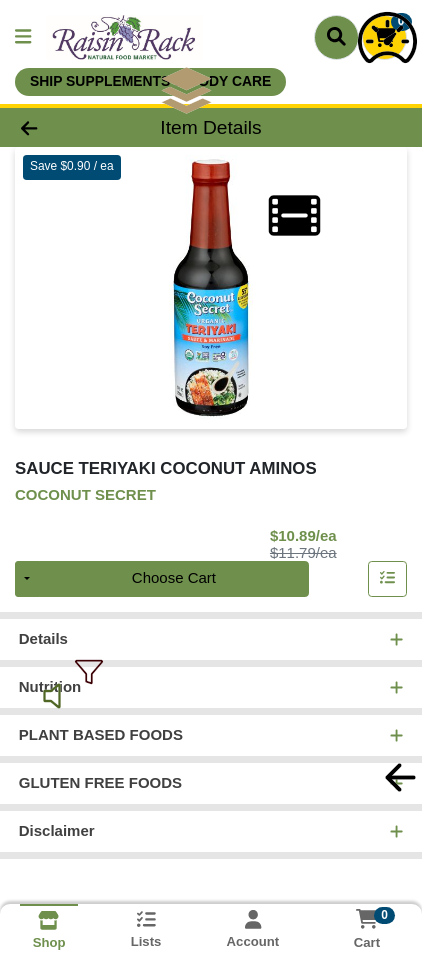  What do you see at coordinates (89, 672) in the screenshot?
I see `filter or sort content` at bounding box center [89, 672].